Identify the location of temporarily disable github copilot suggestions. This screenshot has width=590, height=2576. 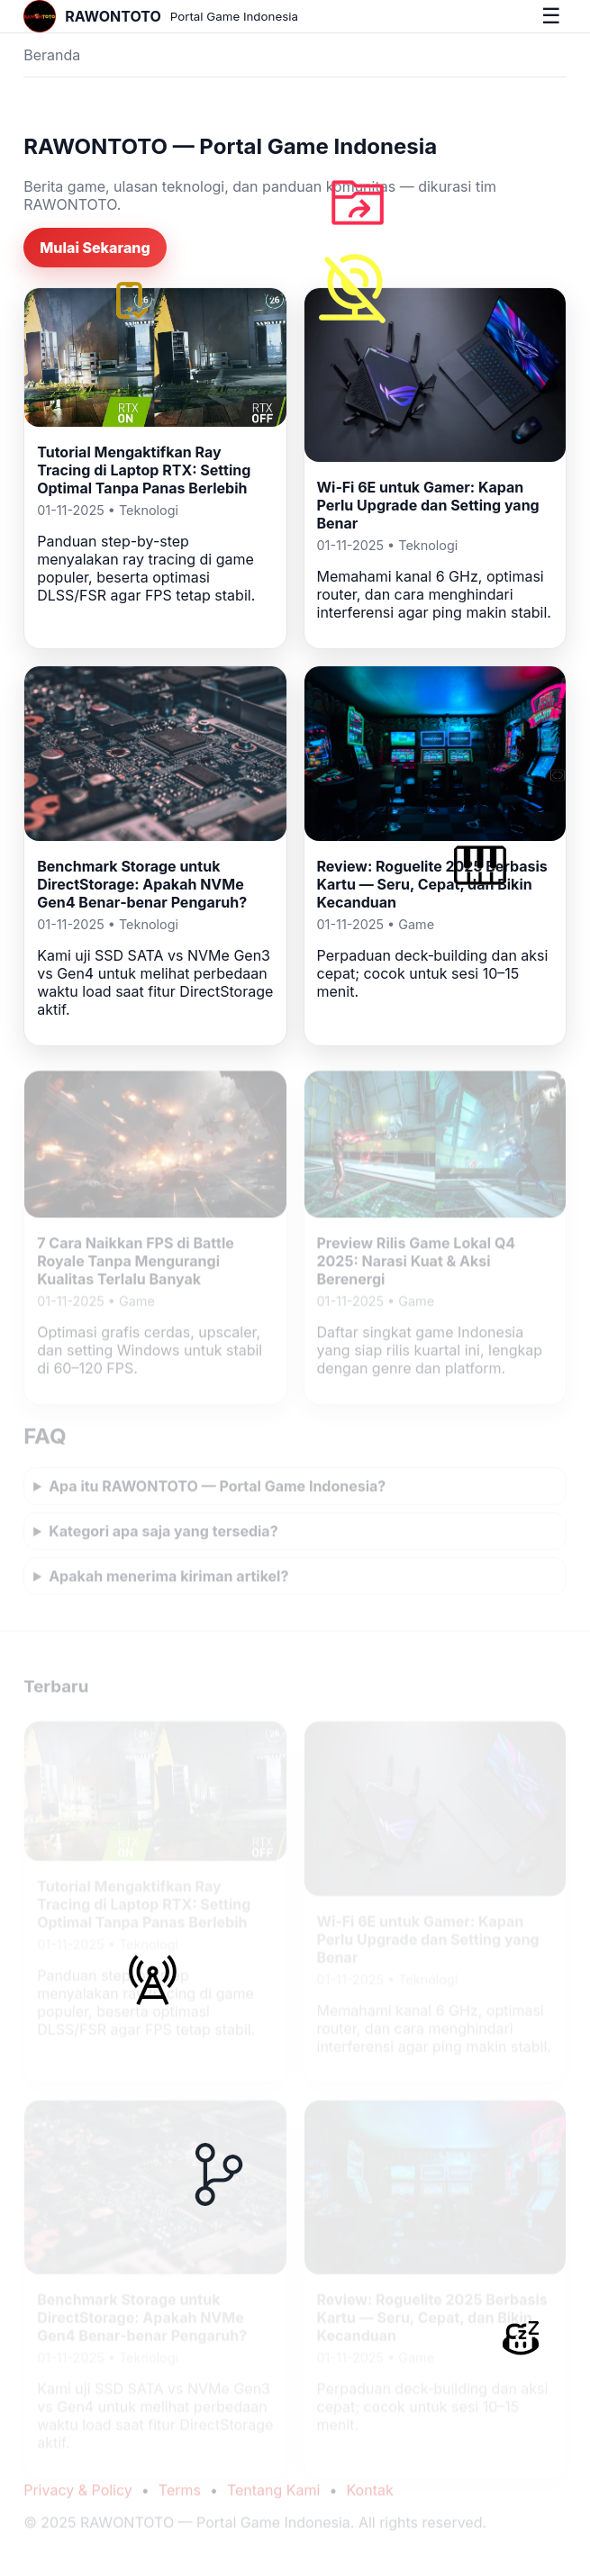
(521, 2339).